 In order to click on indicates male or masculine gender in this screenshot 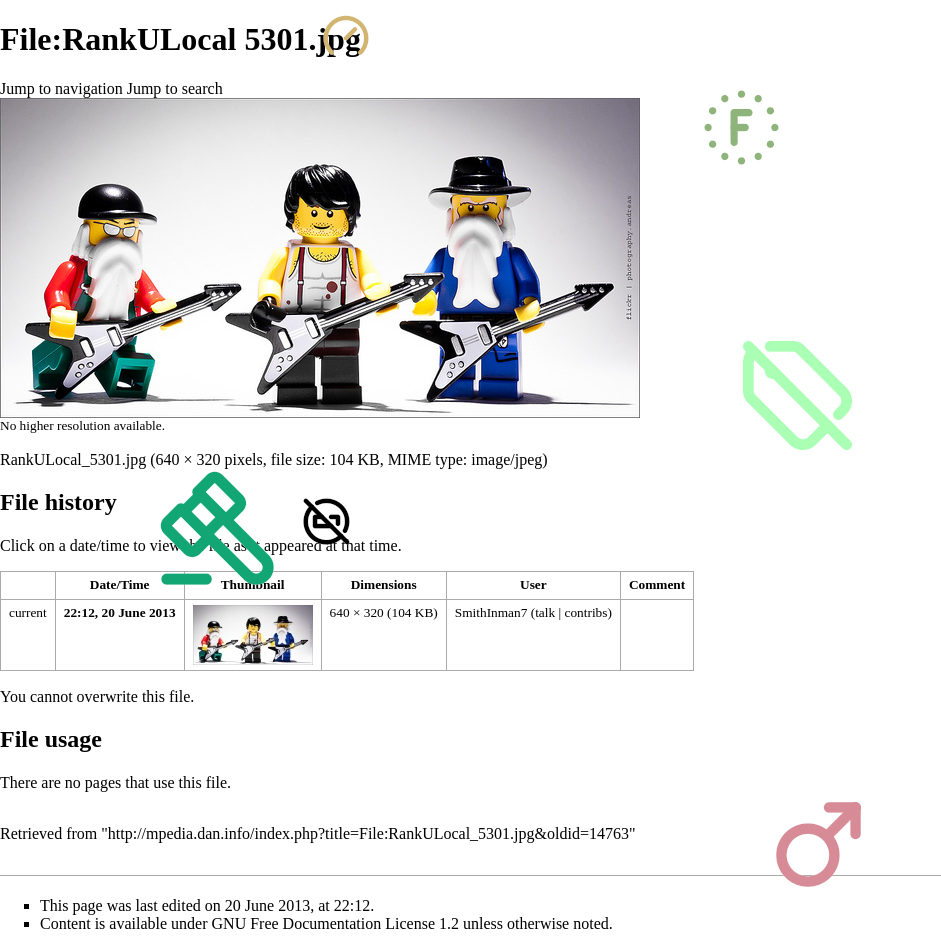, I will do `click(818, 844)`.